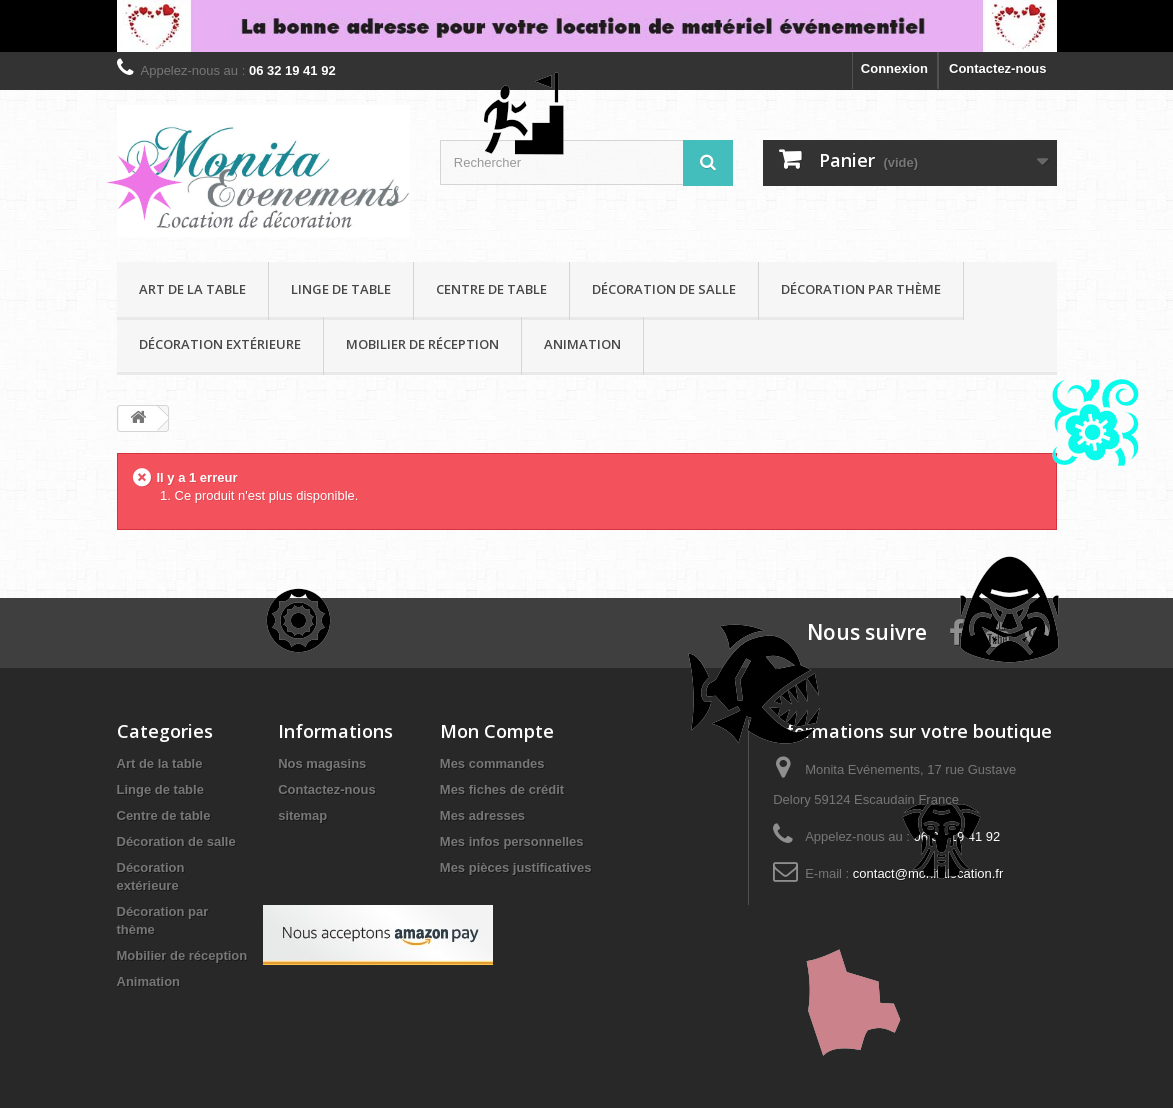 The height and width of the screenshot is (1108, 1173). Describe the element at coordinates (298, 620) in the screenshot. I see `settings or configuration gear icon` at that location.